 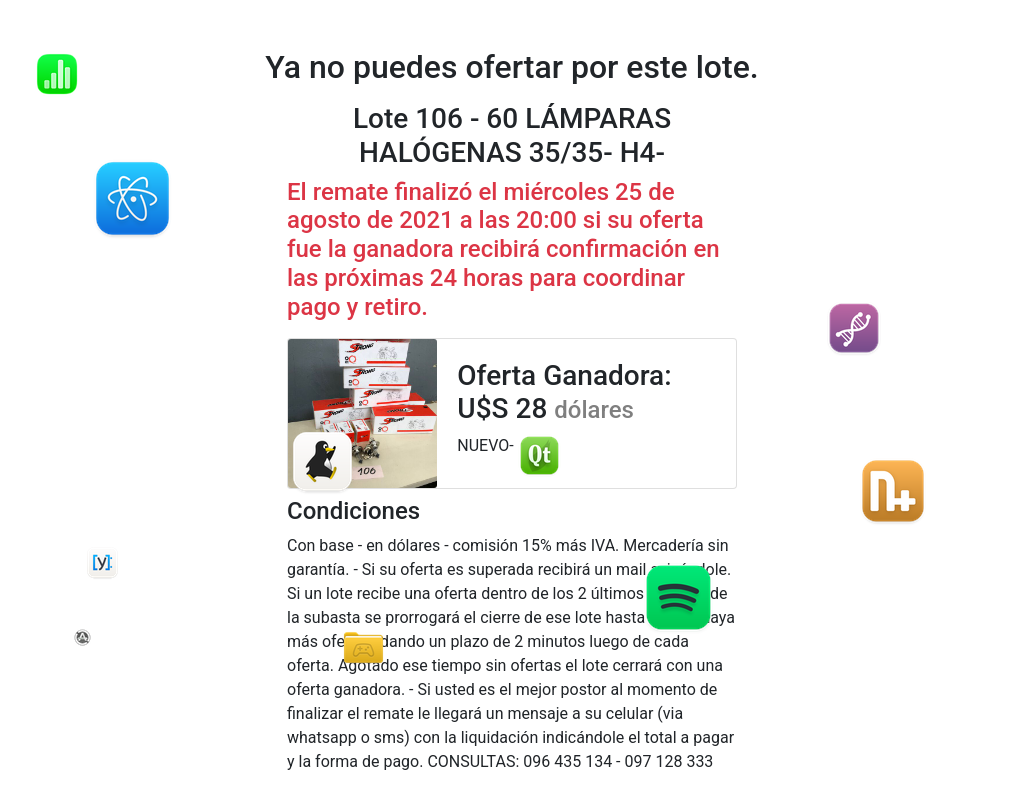 What do you see at coordinates (539, 455) in the screenshot?
I see `launch qt creator development environment` at bounding box center [539, 455].